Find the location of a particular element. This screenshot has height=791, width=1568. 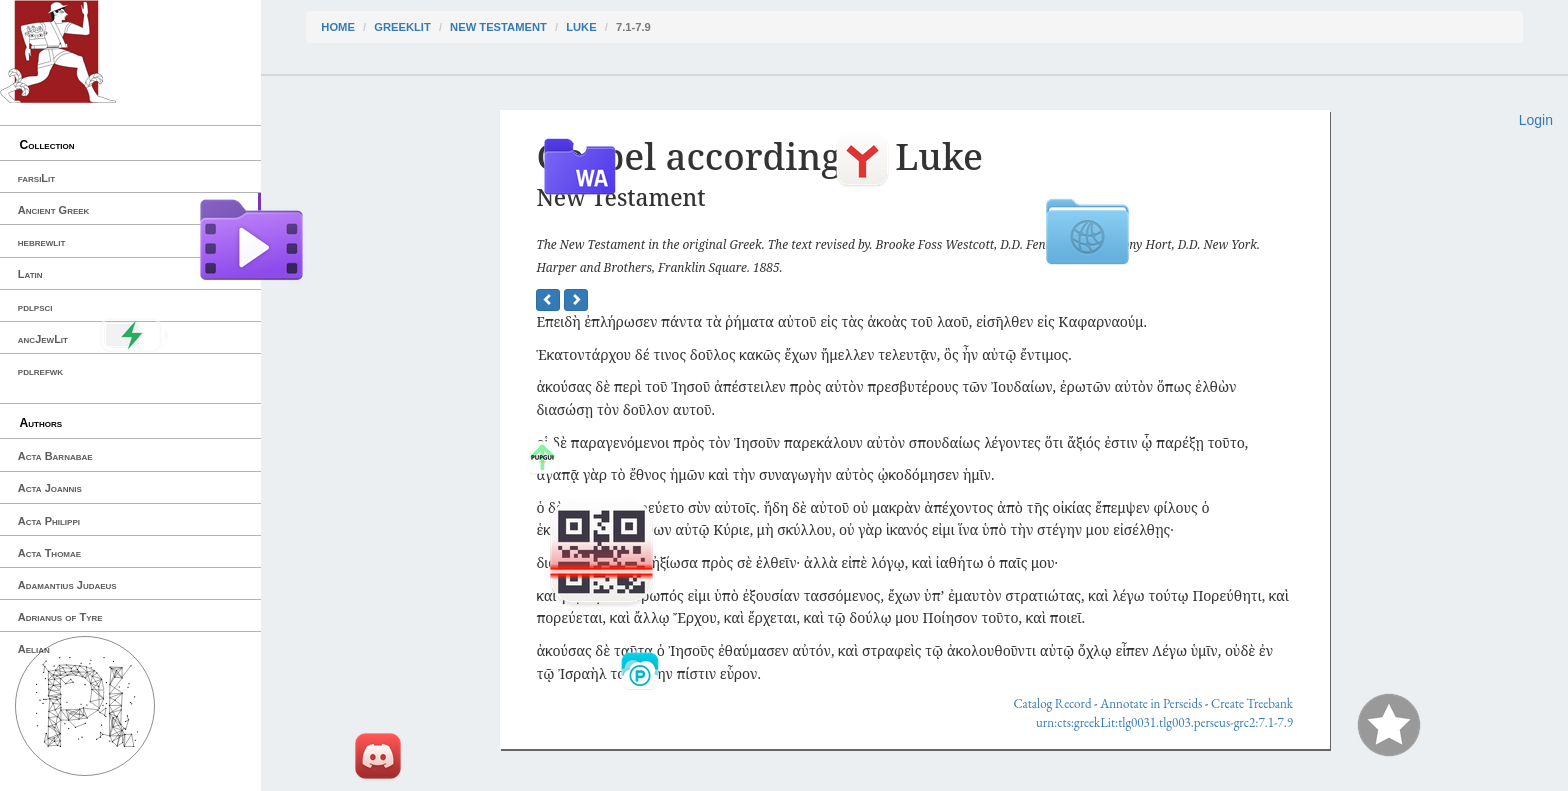

folder containing webassembly project files is located at coordinates (579, 168).